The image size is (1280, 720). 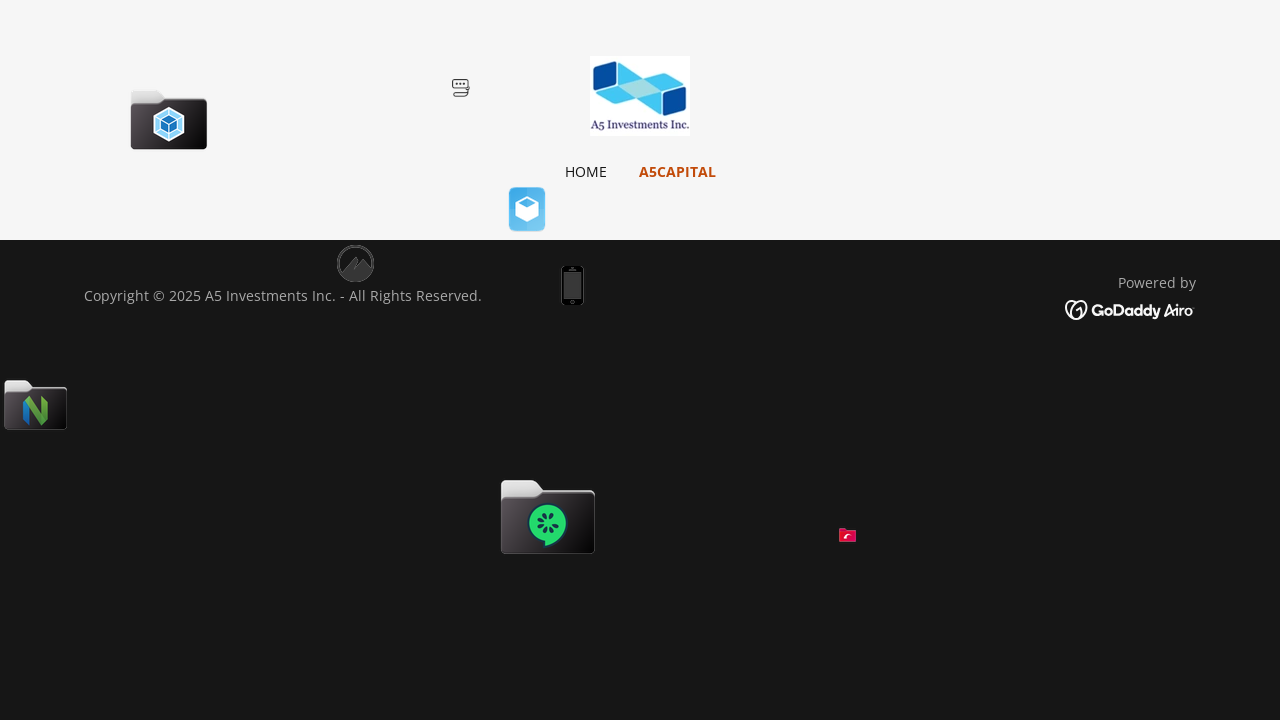 What do you see at coordinates (547, 519) in the screenshot?
I see `folder containing cucumber/gherkin test files` at bounding box center [547, 519].